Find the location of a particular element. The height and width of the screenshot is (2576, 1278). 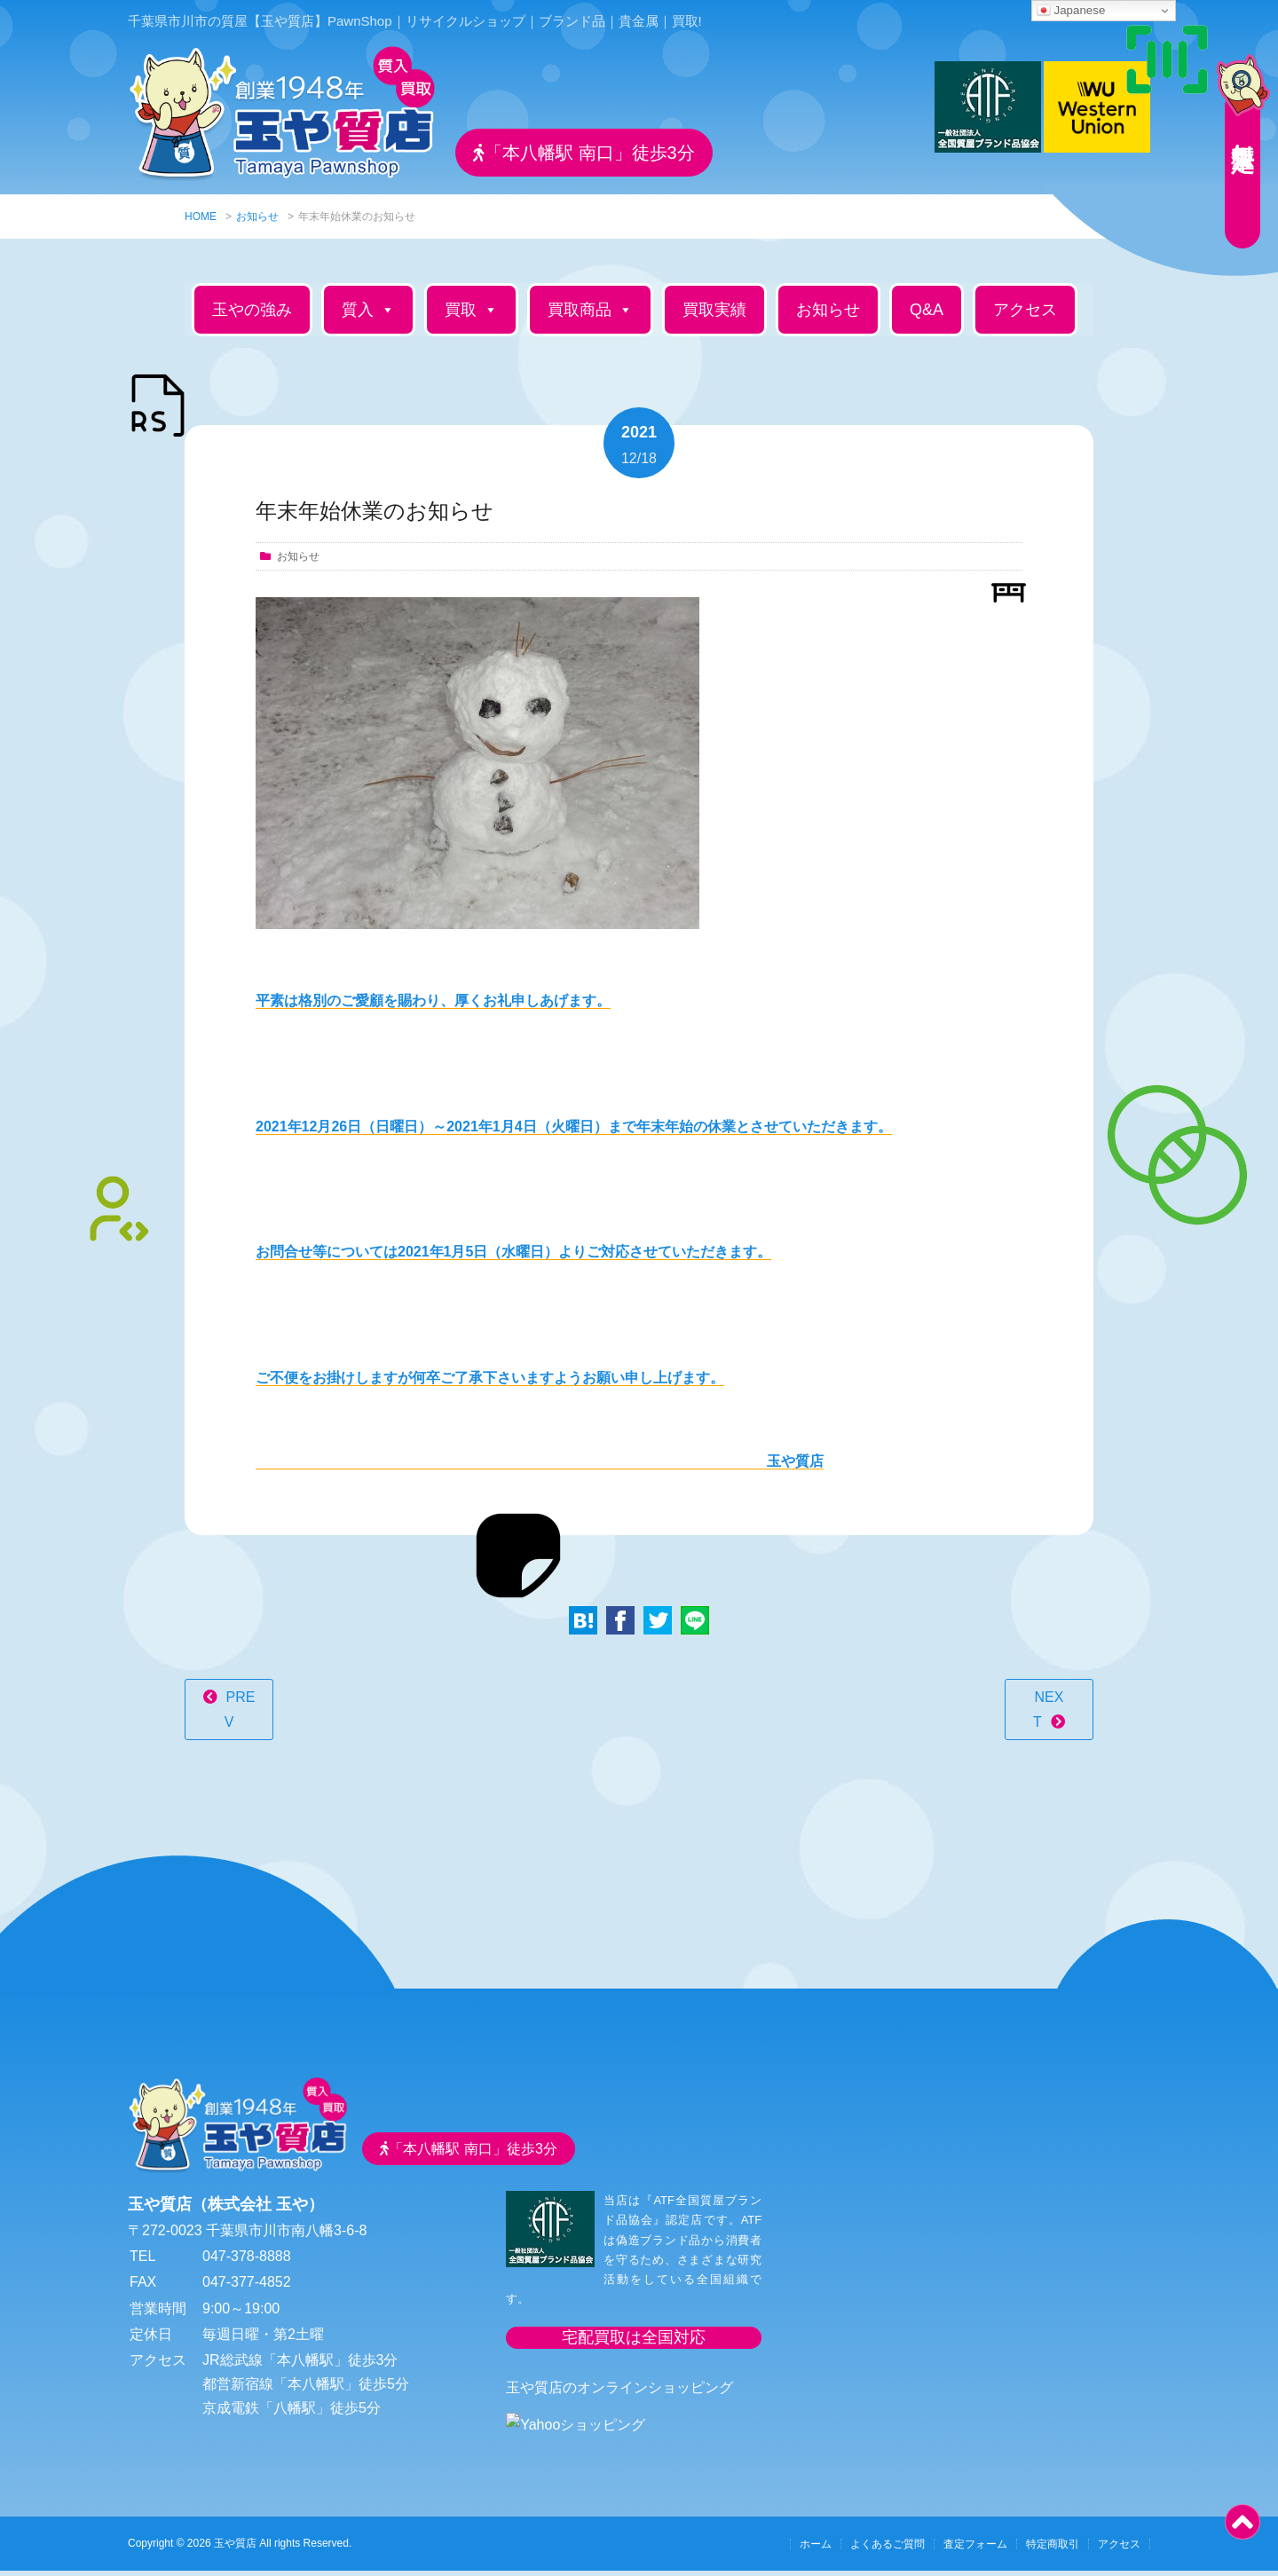

a Rust source code file is located at coordinates (158, 406).